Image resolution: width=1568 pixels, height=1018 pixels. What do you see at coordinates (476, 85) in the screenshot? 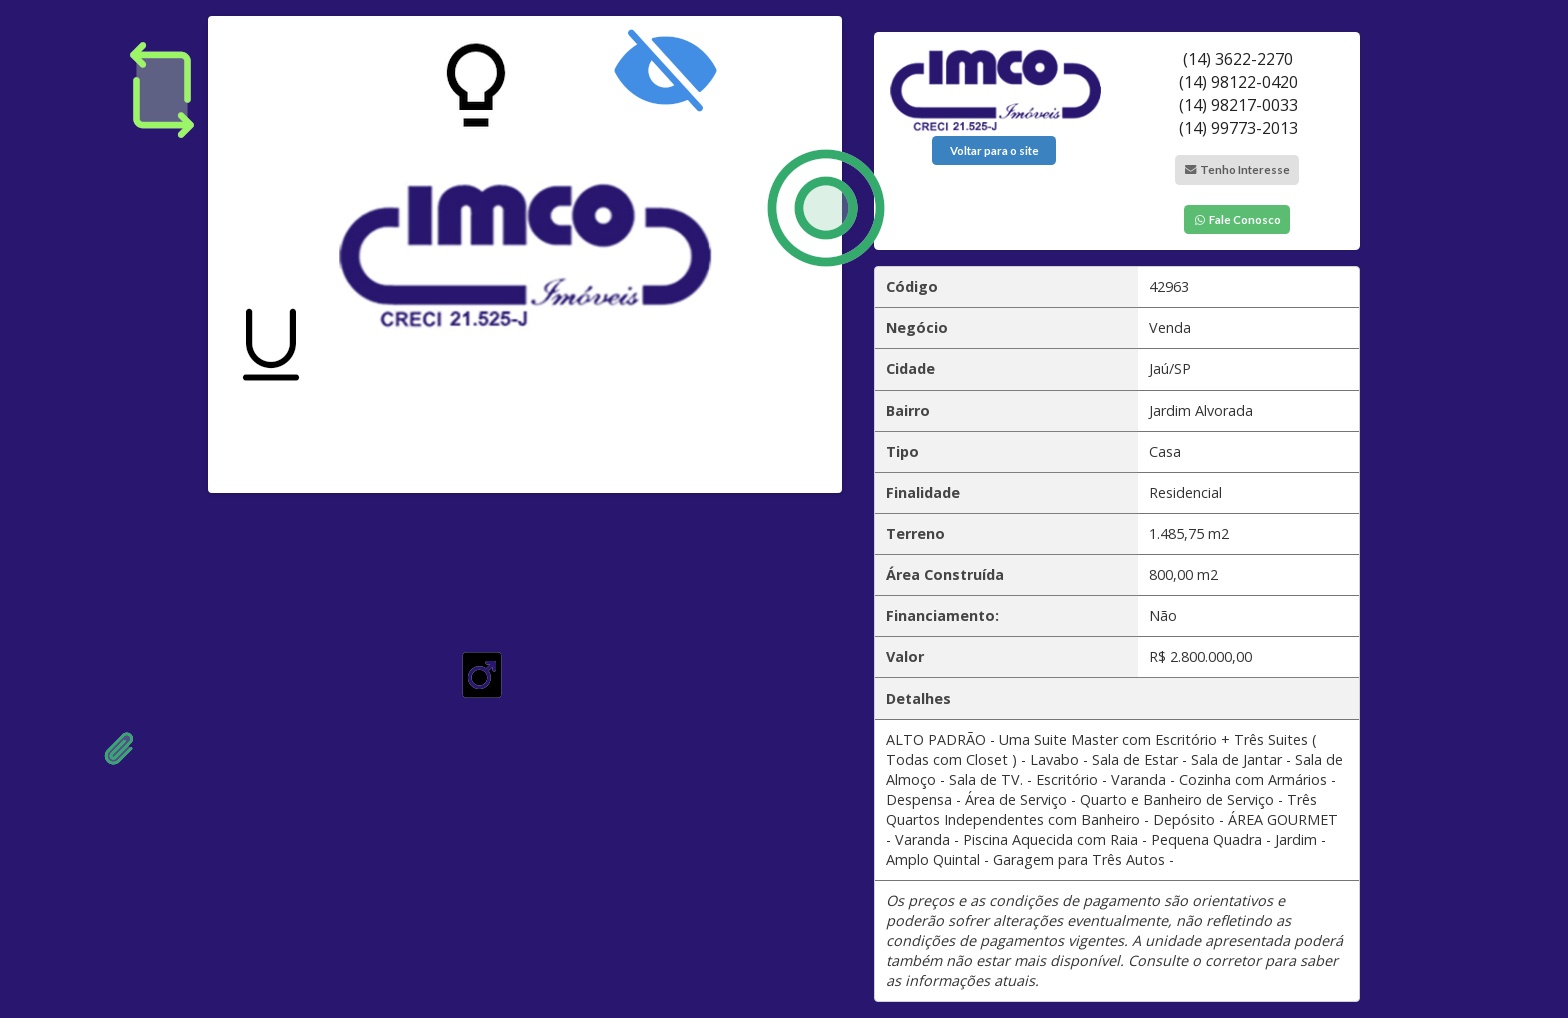
I see `view tips or suggestions` at bounding box center [476, 85].